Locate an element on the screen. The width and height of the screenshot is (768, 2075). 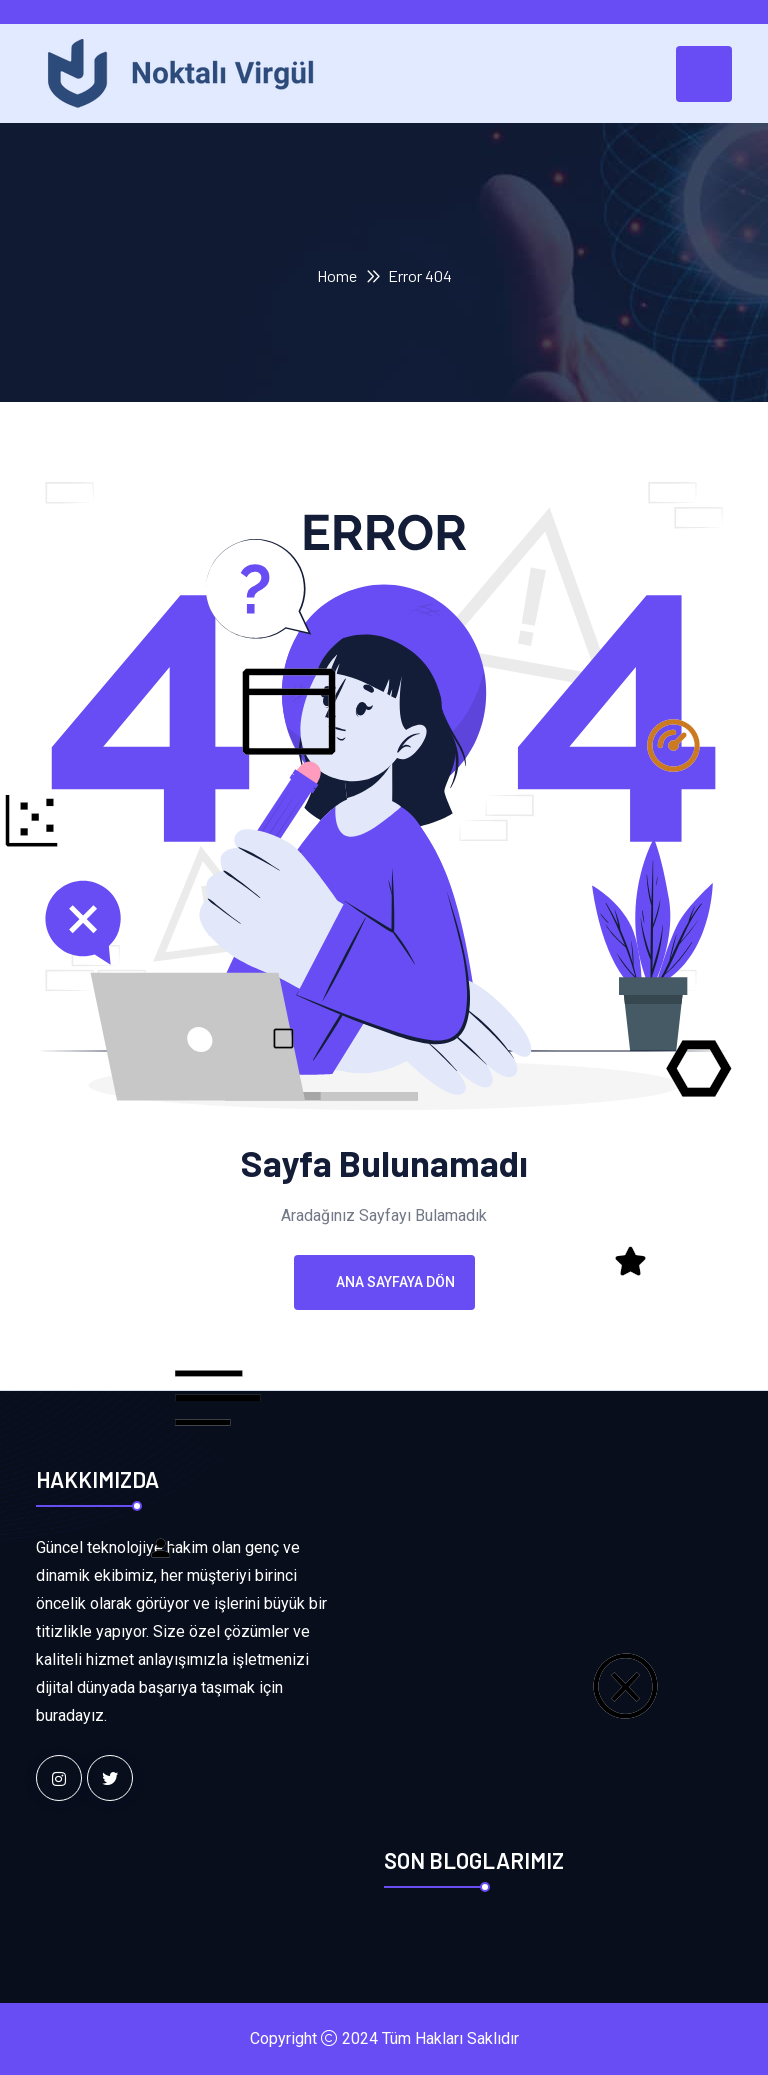
view scatter plot visualization is located at coordinates (31, 824).